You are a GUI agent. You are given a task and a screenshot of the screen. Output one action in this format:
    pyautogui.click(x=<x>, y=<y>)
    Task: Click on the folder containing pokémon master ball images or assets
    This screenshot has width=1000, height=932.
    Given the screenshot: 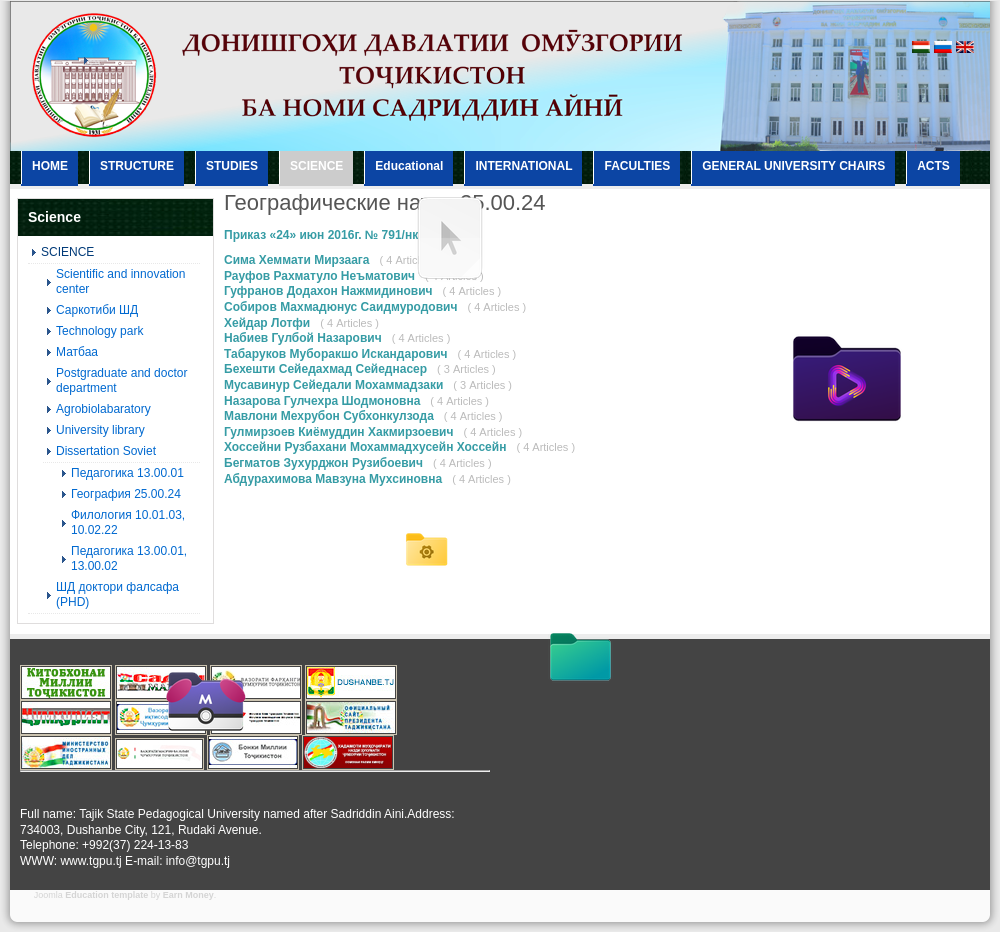 What is the action you would take?
    pyautogui.click(x=205, y=703)
    